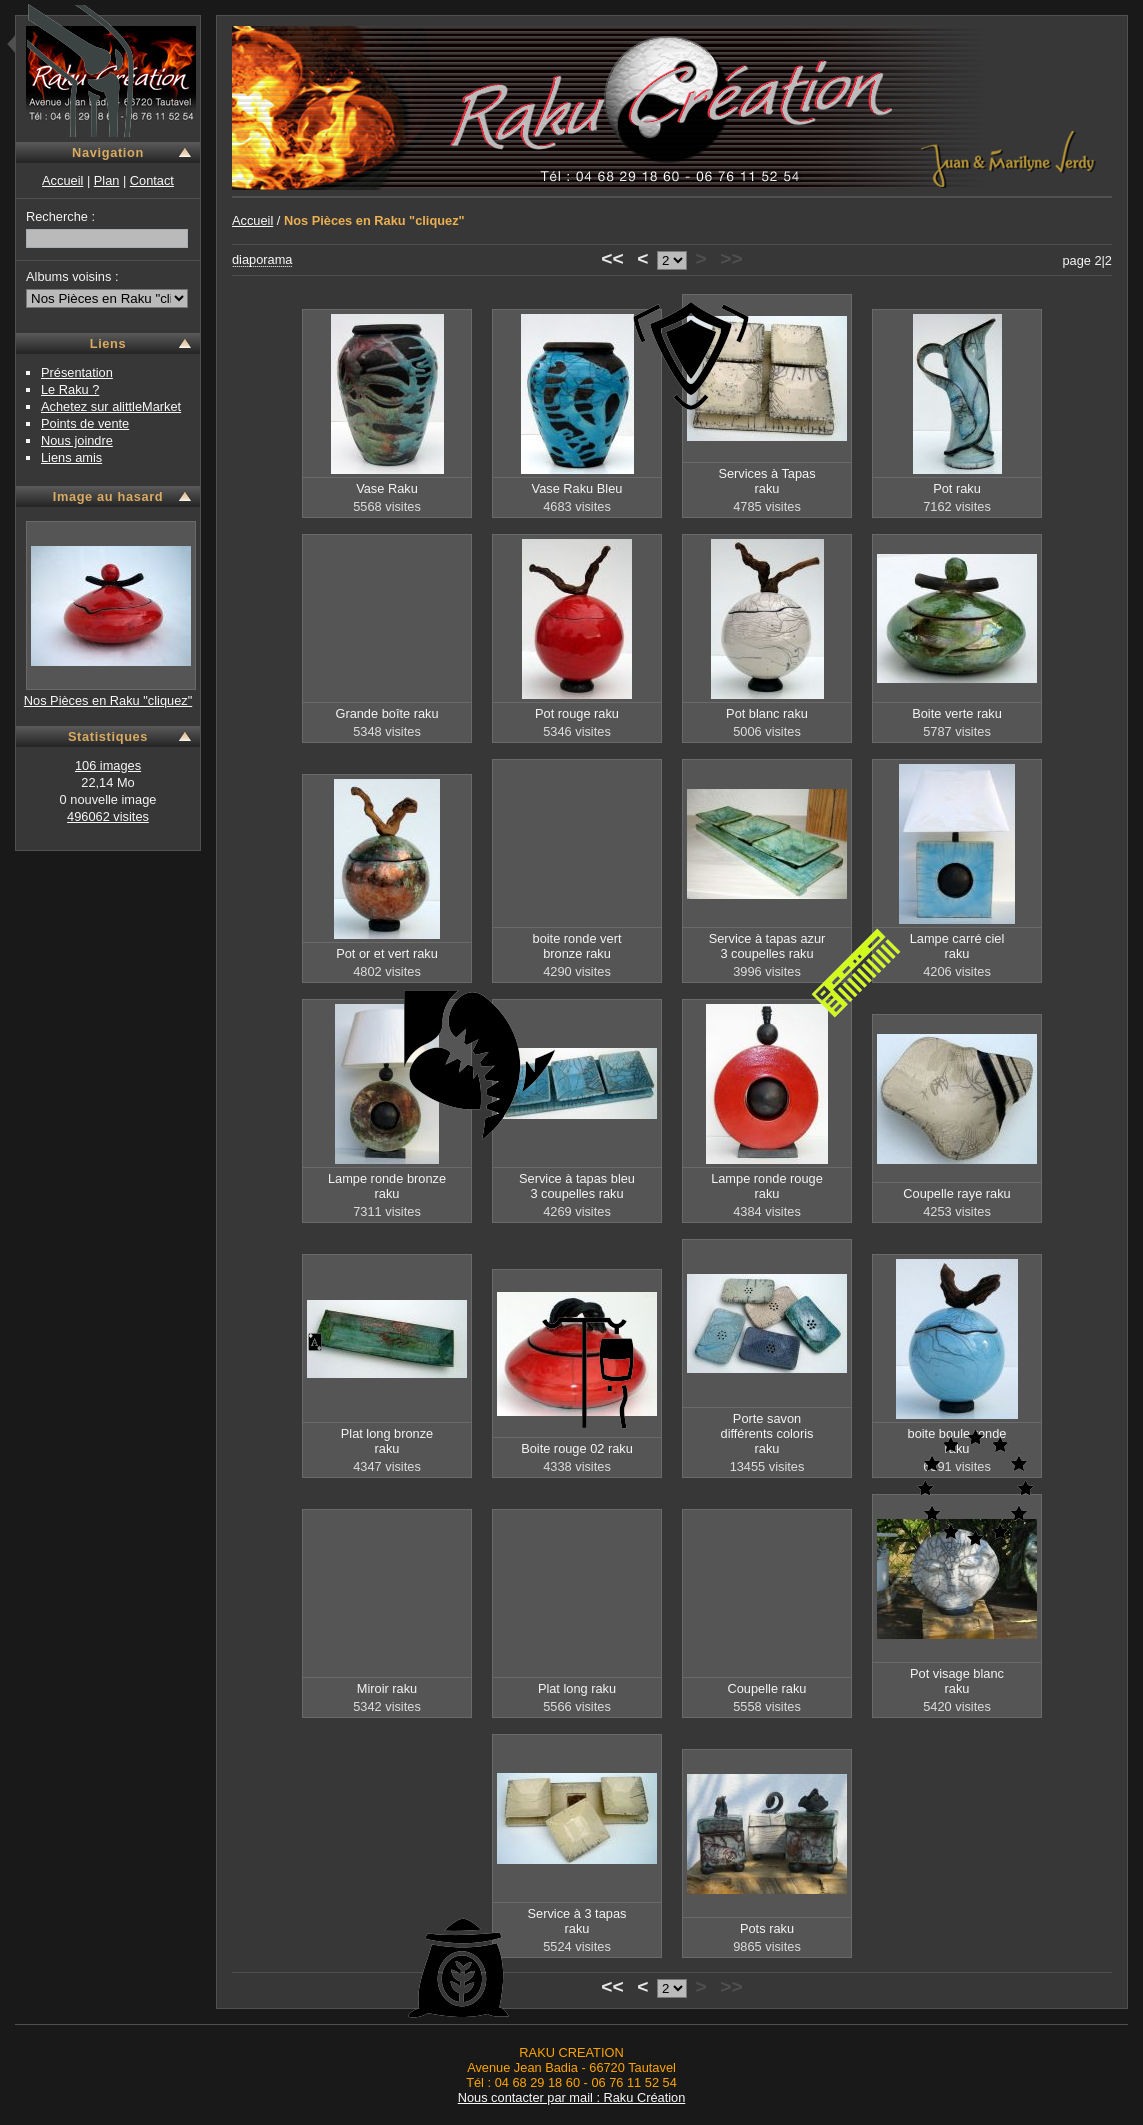 This screenshot has width=1143, height=2125. What do you see at coordinates (479, 1065) in the screenshot?
I see `initiate a claw attack or slash ability` at bounding box center [479, 1065].